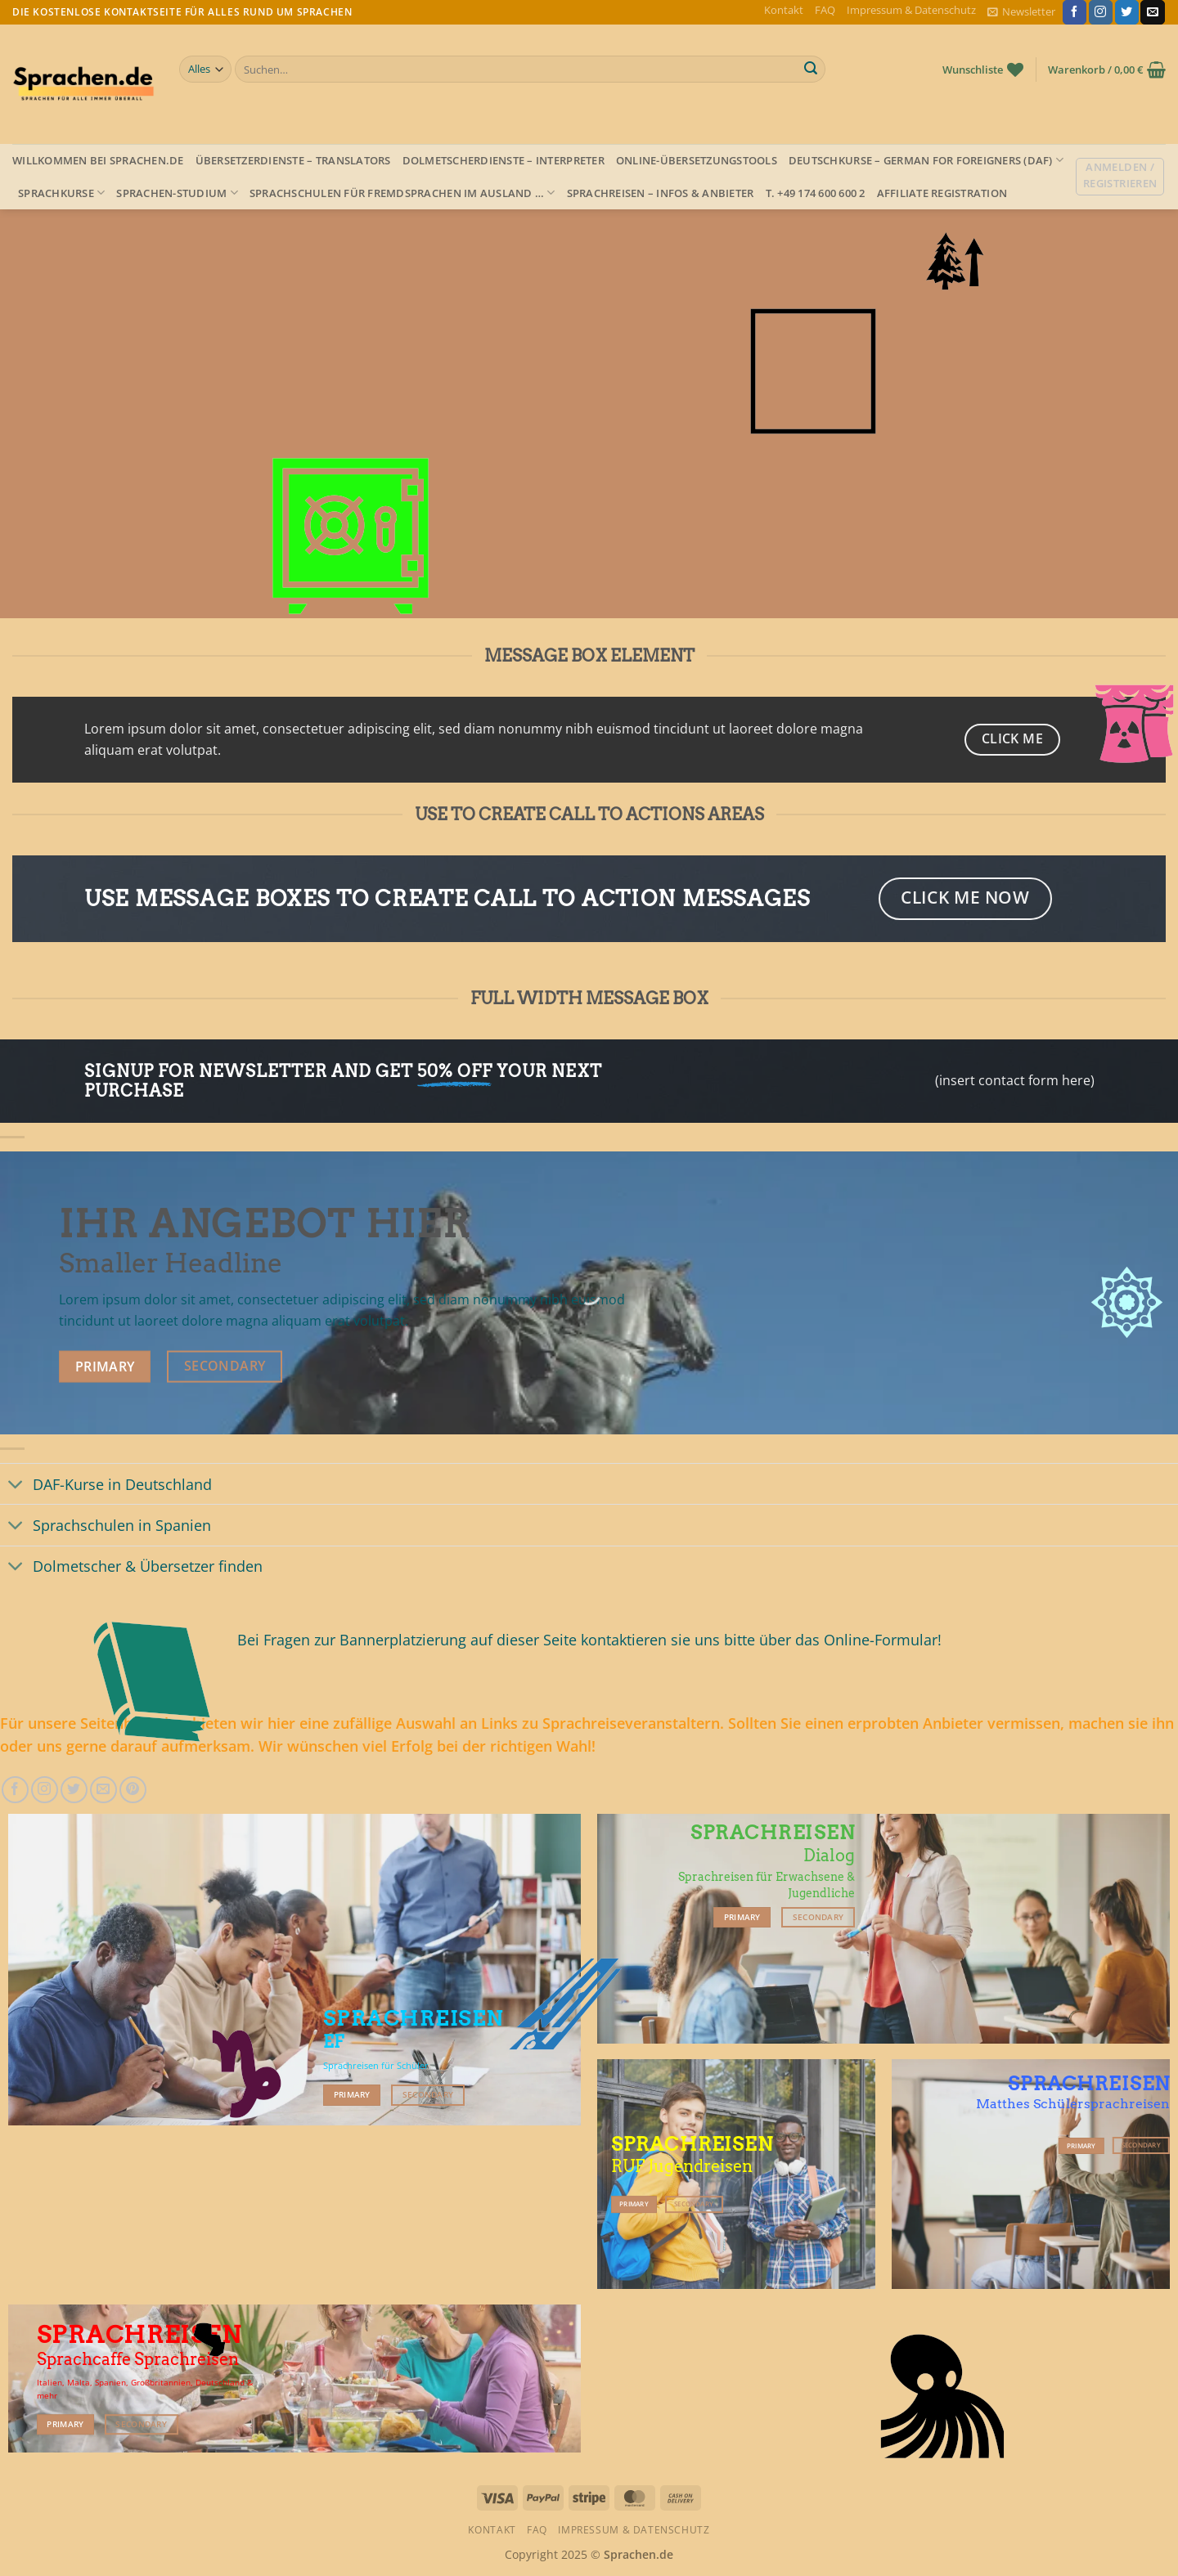 The image size is (1178, 2576). Describe the element at coordinates (813, 371) in the screenshot. I see `stop media playback` at that location.